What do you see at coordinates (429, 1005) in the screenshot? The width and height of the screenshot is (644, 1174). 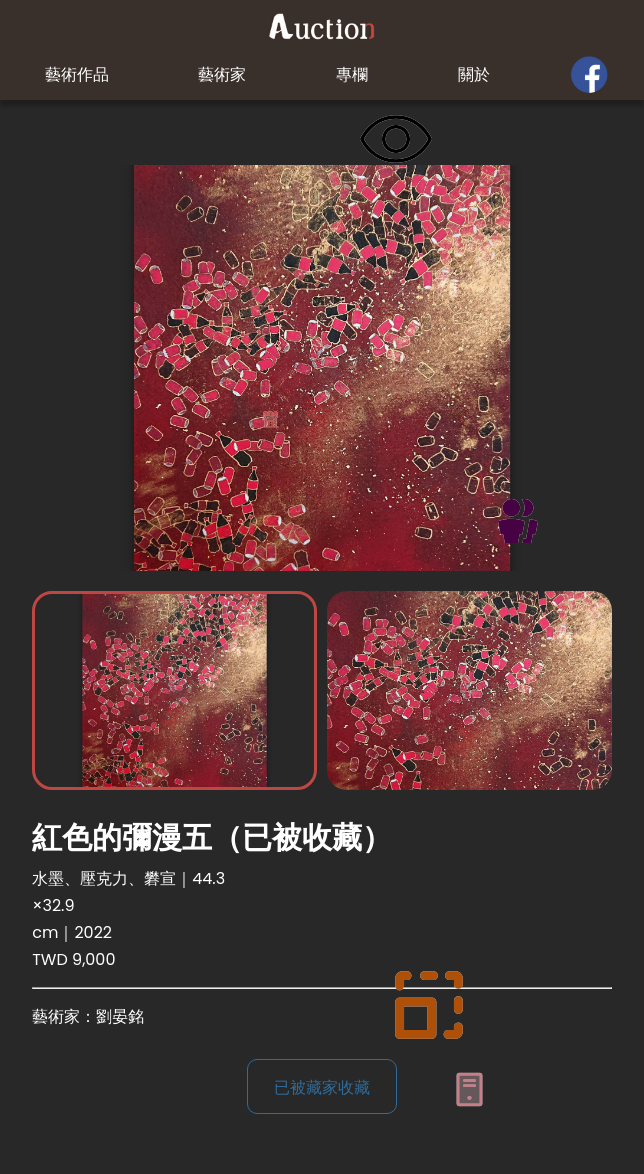 I see `resize an element or window` at bounding box center [429, 1005].